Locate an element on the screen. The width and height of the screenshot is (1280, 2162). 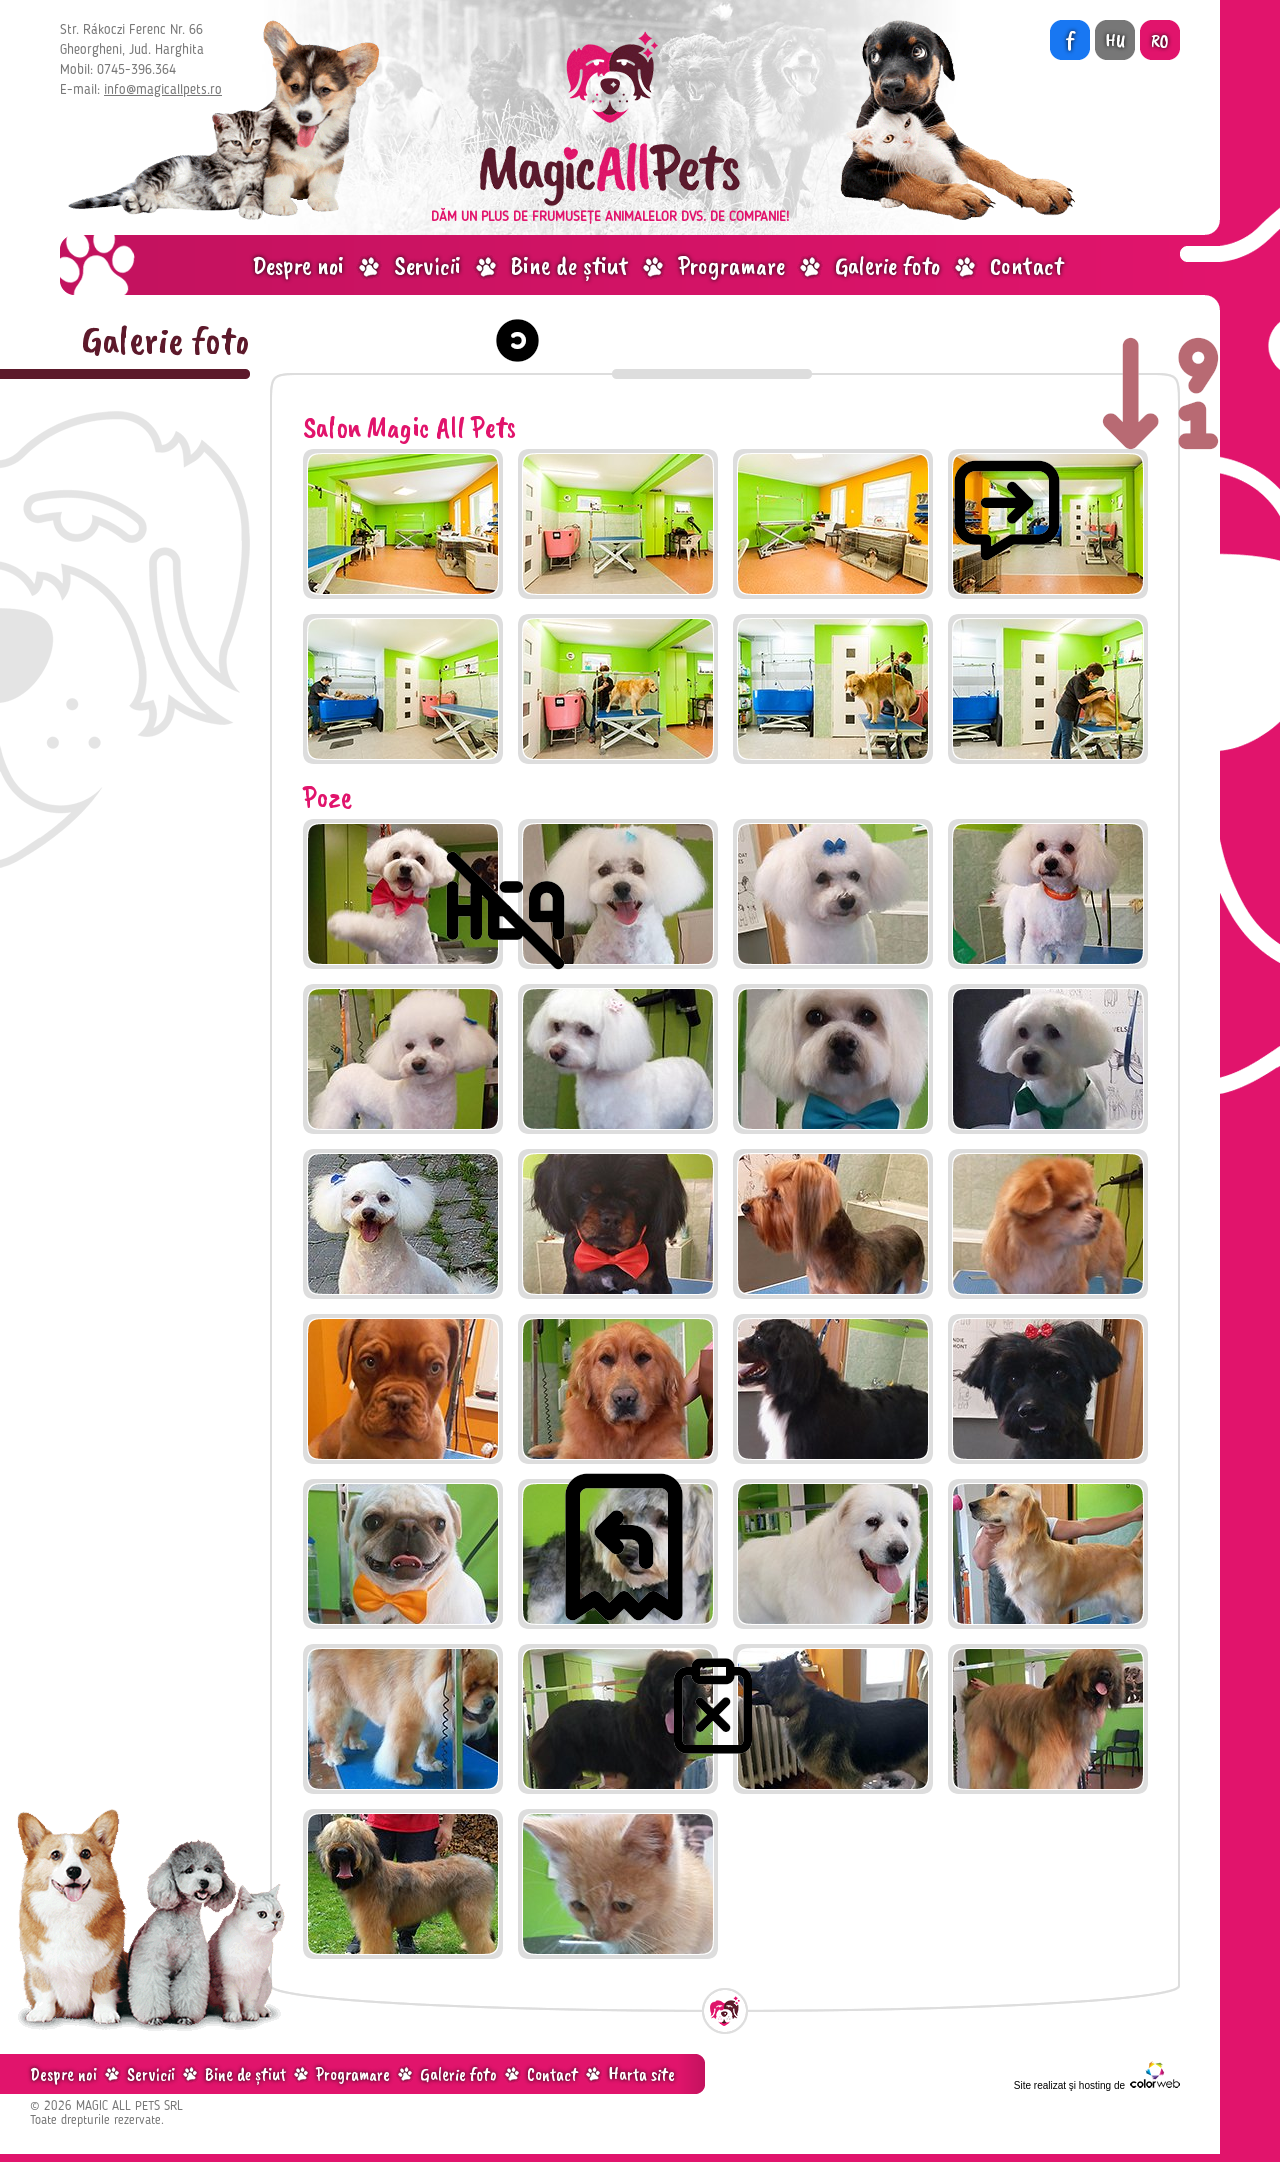
indicates copyleft or open-source licensing is located at coordinates (517, 340).